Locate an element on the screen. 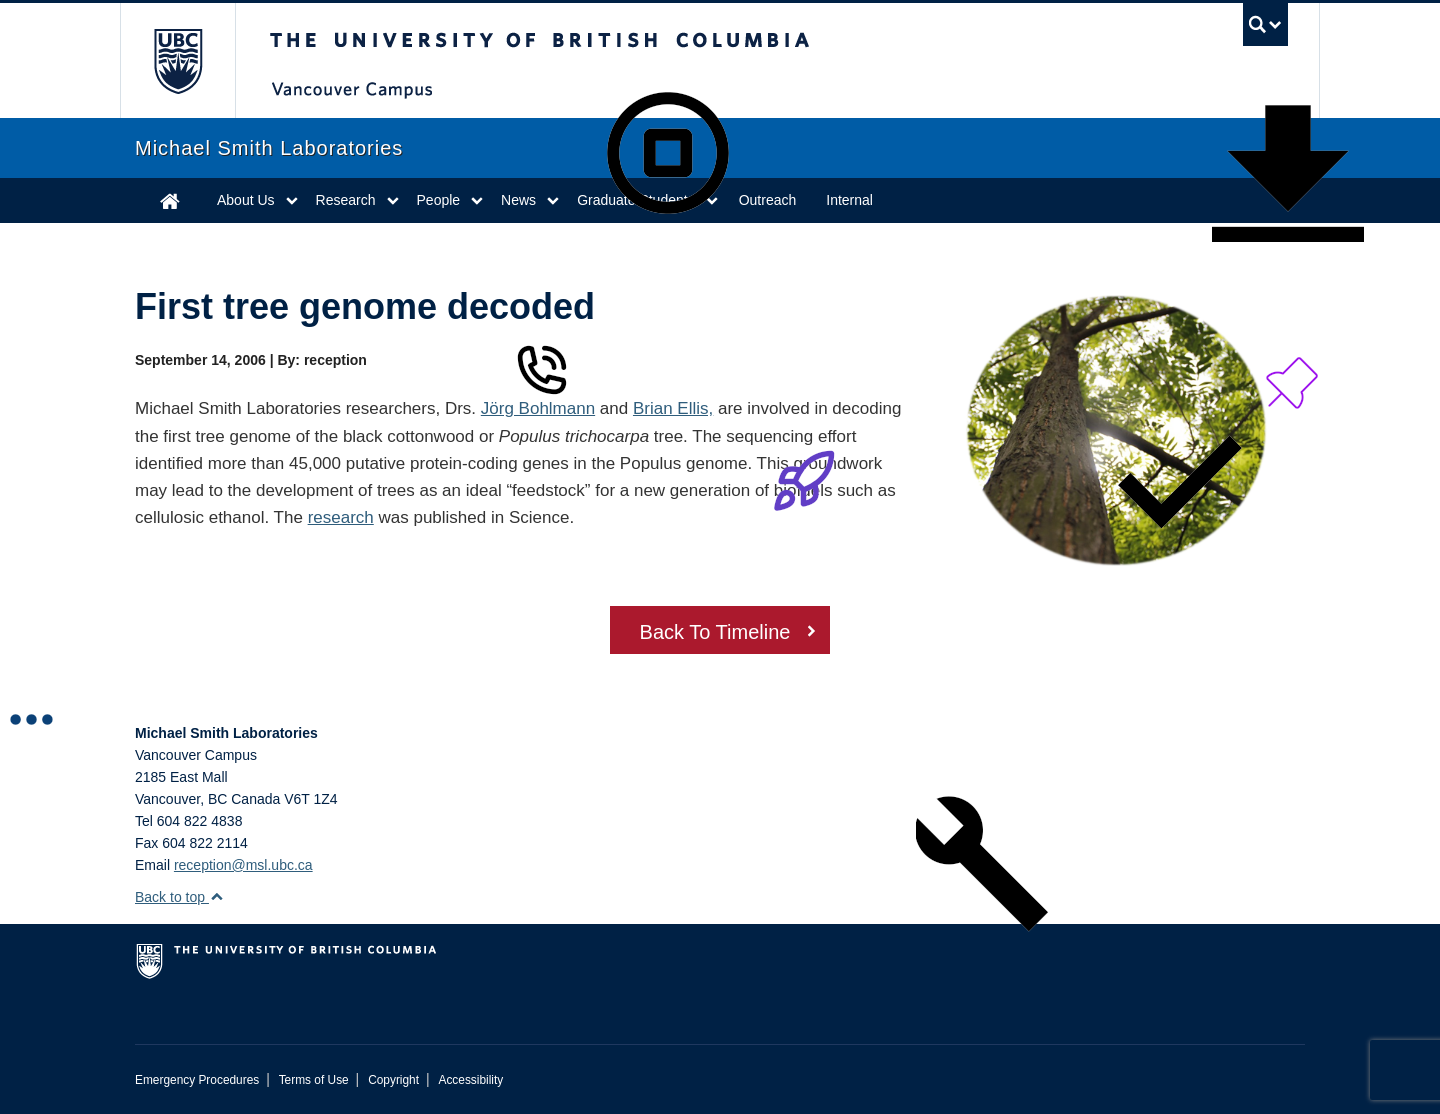 This screenshot has width=1440, height=1114. pin an item to keep it visible is located at coordinates (1290, 385).